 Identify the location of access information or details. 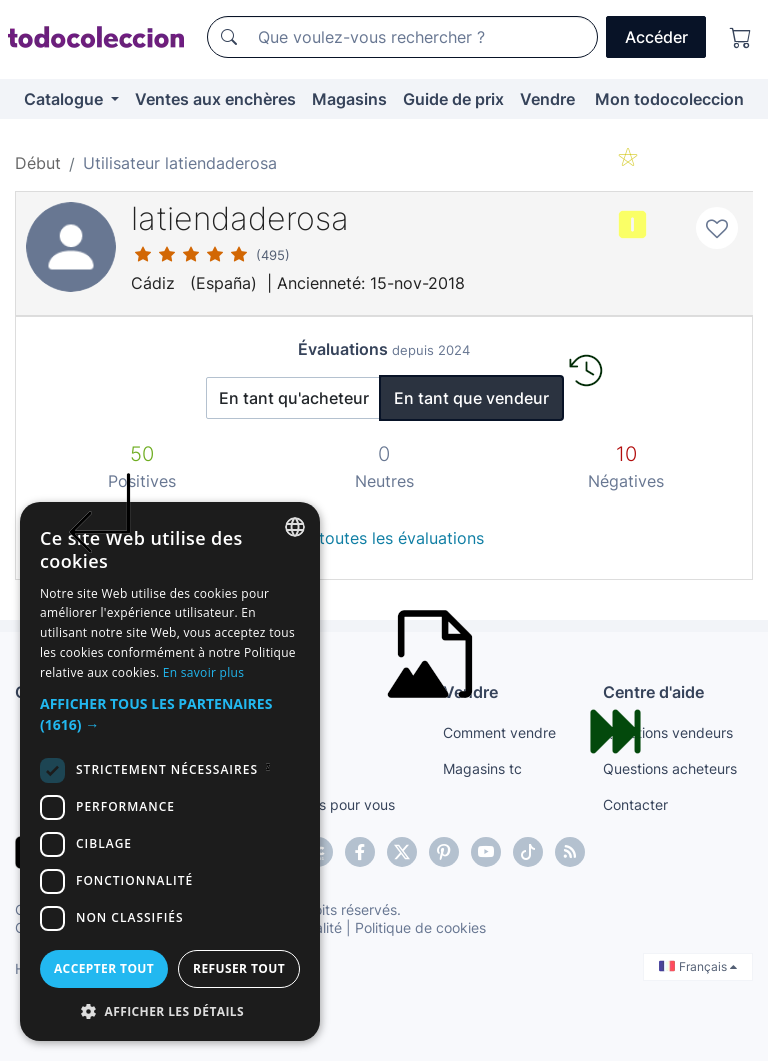
(632, 224).